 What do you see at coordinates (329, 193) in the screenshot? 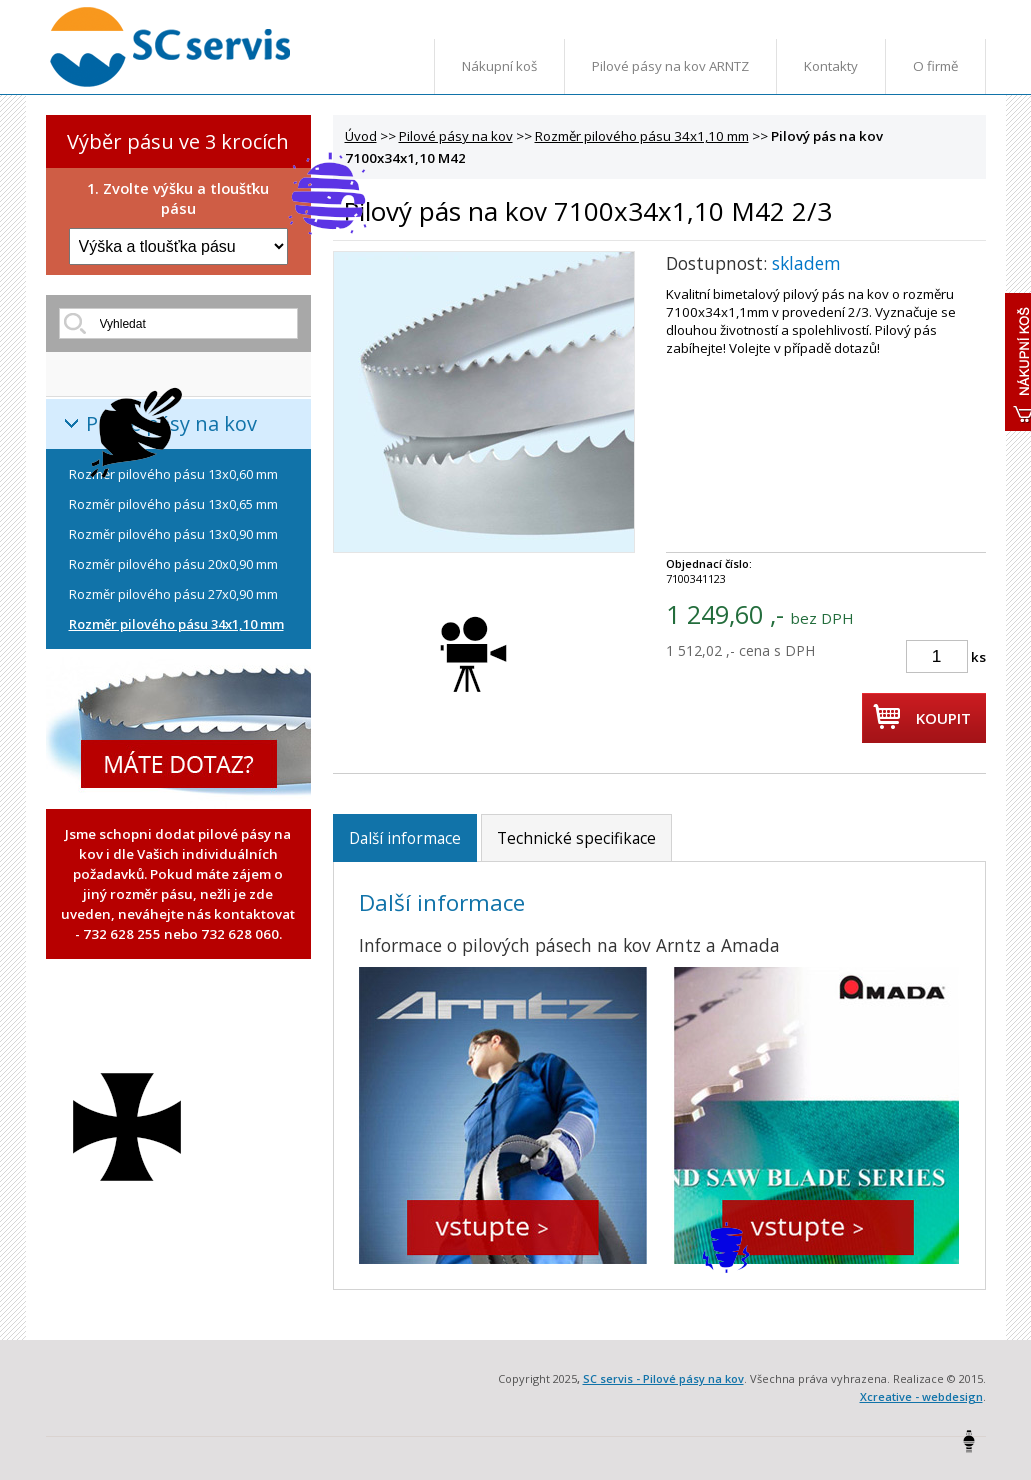
I see `view beehive or apiary location` at bounding box center [329, 193].